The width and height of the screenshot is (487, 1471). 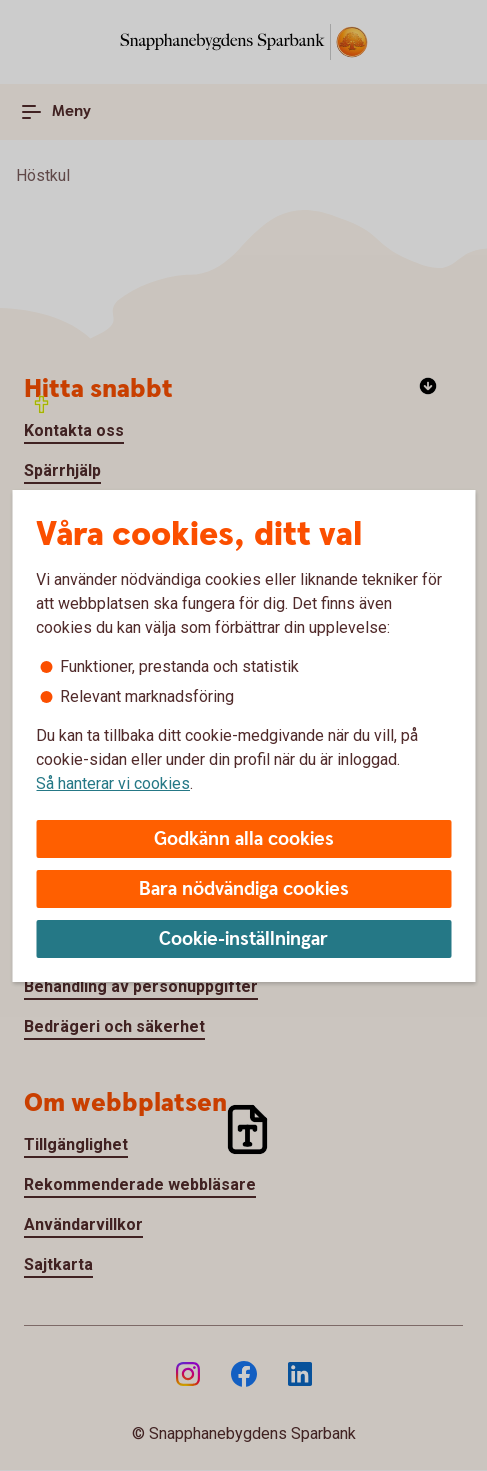 I want to click on open a text or typography file, so click(x=247, y=1129).